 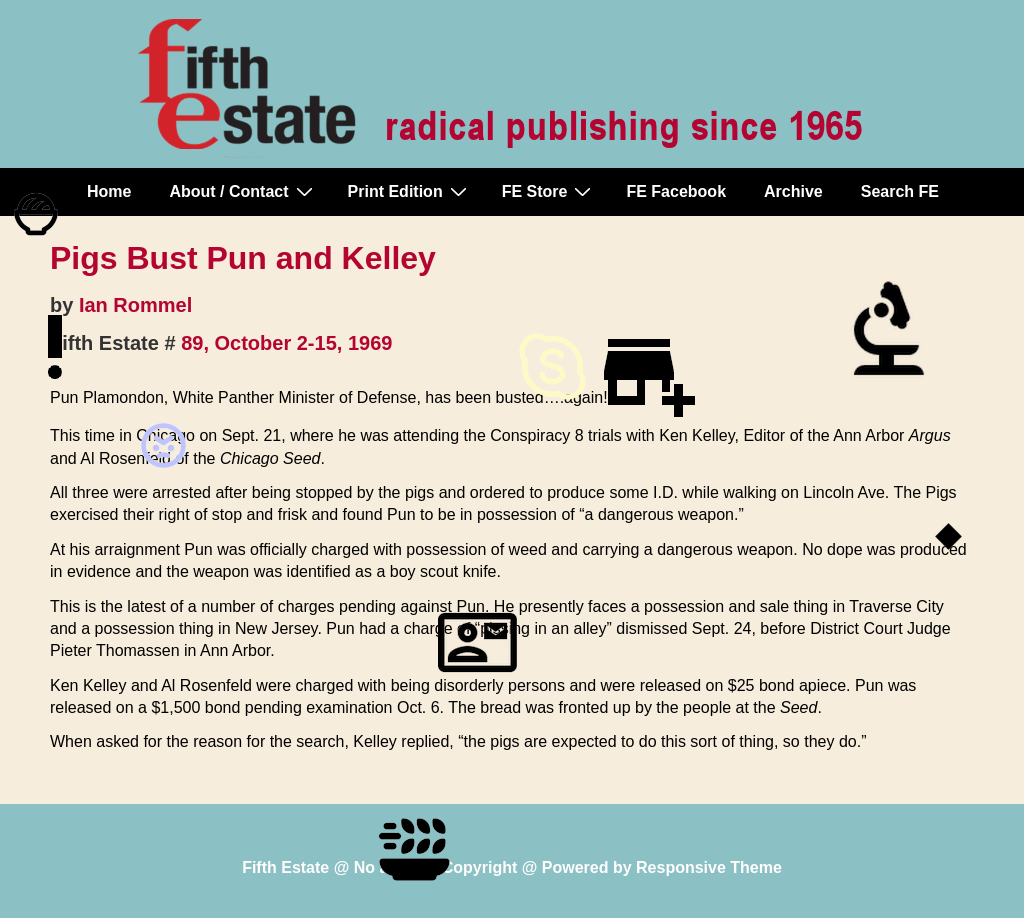 What do you see at coordinates (414, 849) in the screenshot?
I see `view grain or wheat-based food options` at bounding box center [414, 849].